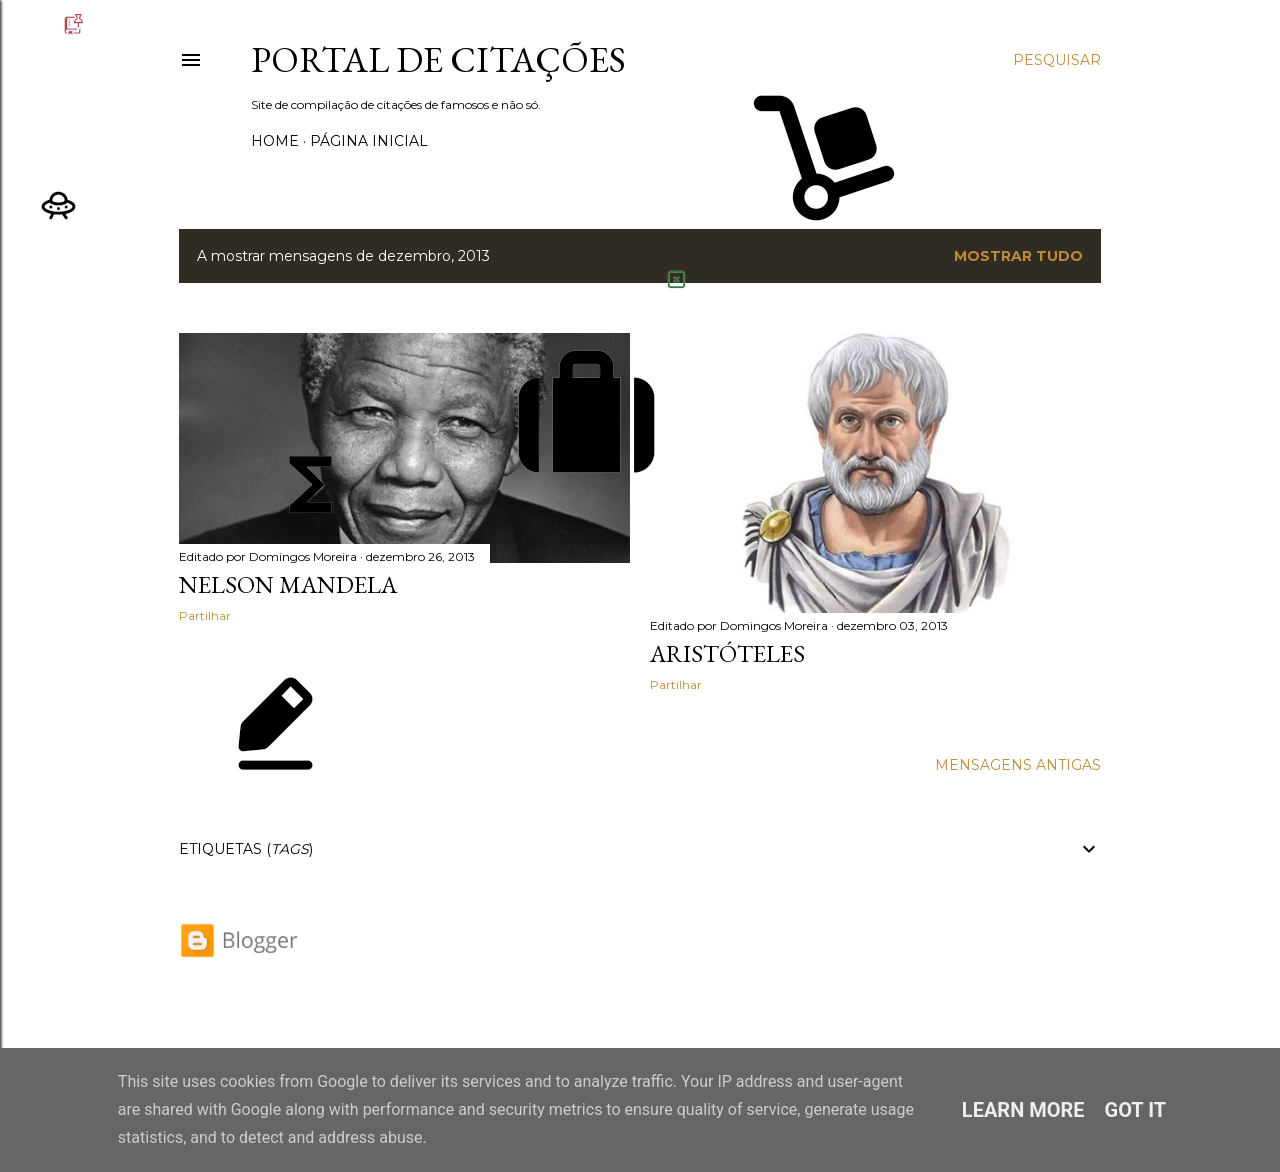  Describe the element at coordinates (58, 205) in the screenshot. I see `access sci-fi or space-themed content` at that location.